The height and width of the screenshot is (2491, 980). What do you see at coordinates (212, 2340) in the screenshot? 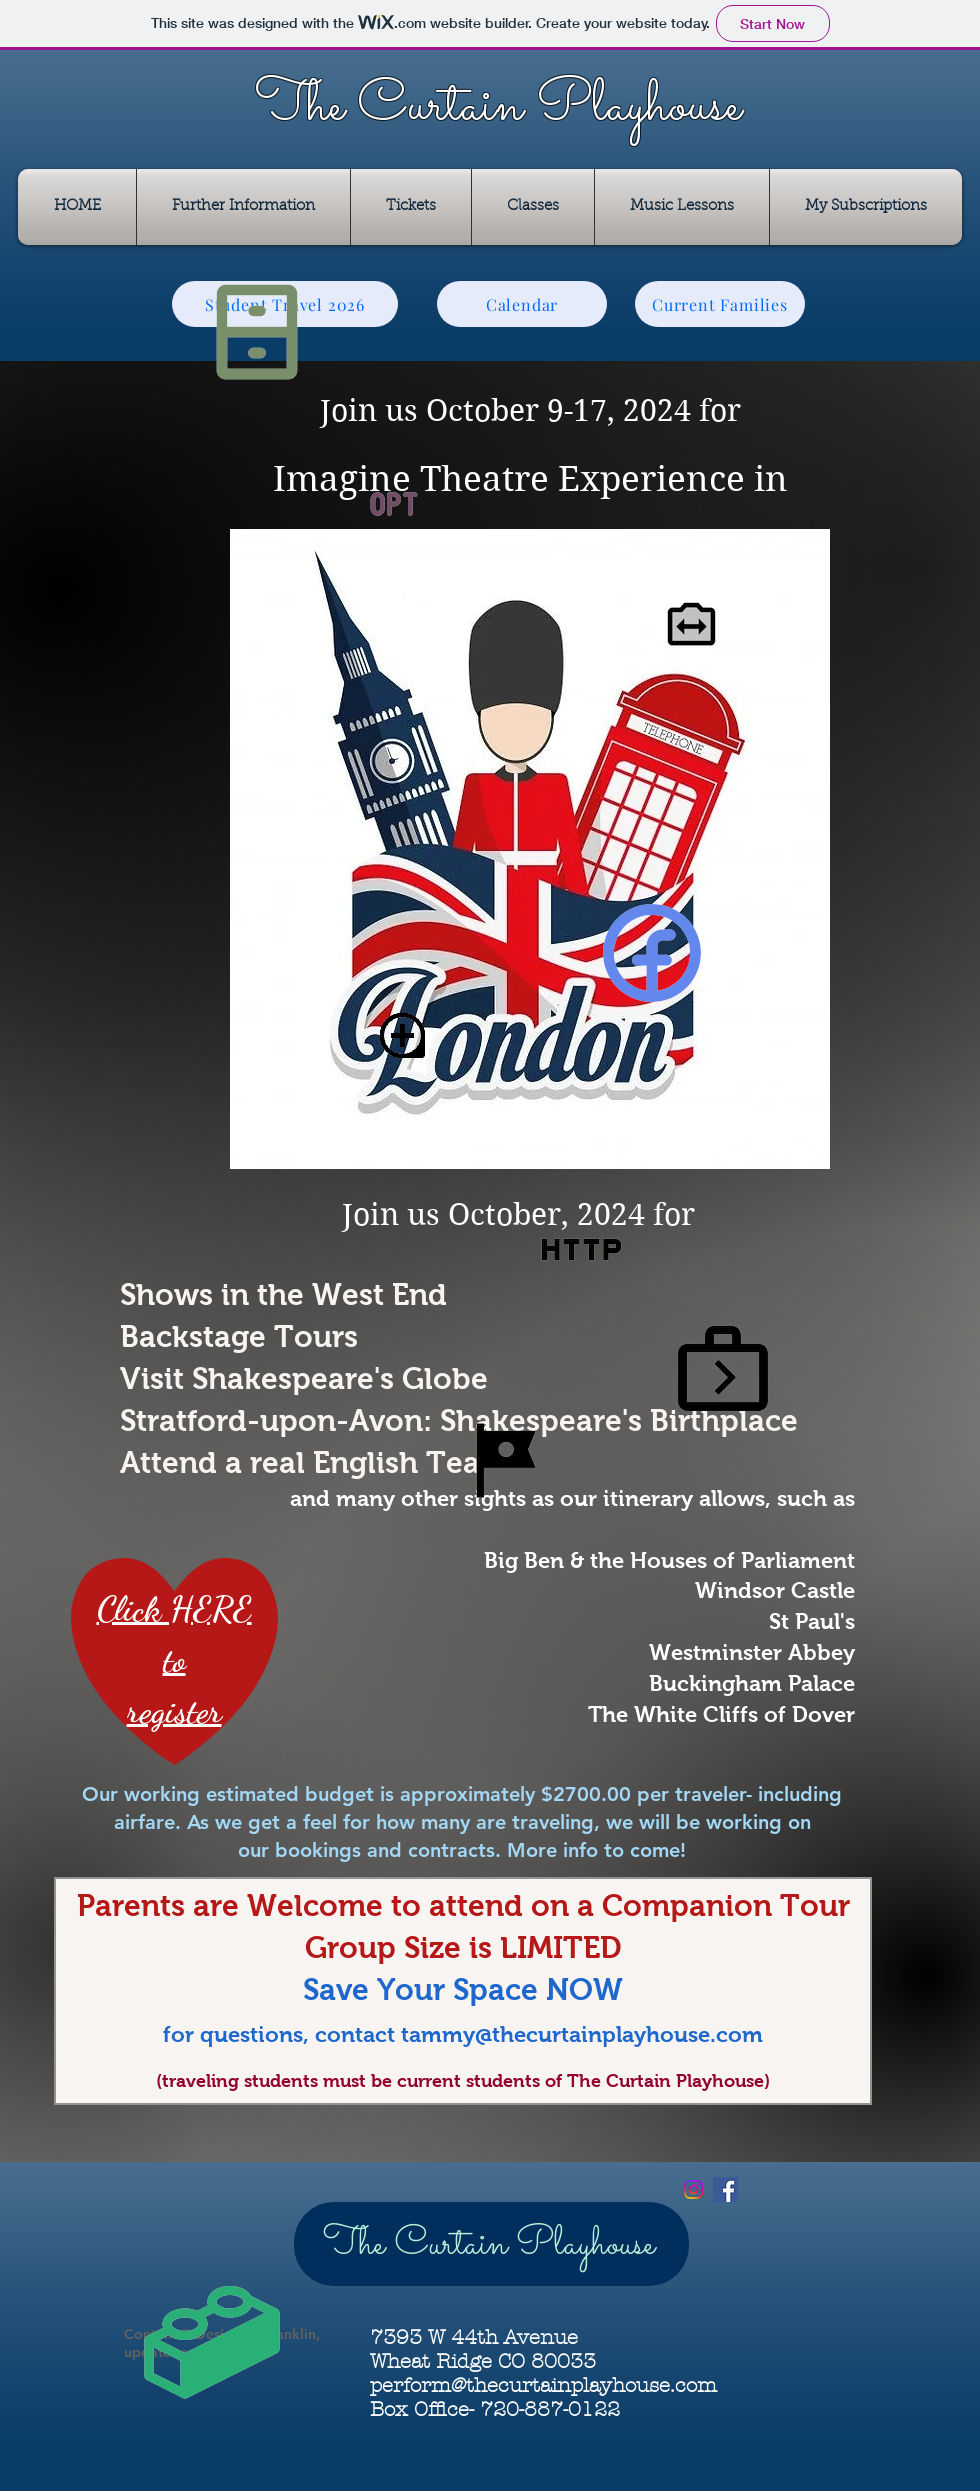
I see `access building or construction features` at bounding box center [212, 2340].